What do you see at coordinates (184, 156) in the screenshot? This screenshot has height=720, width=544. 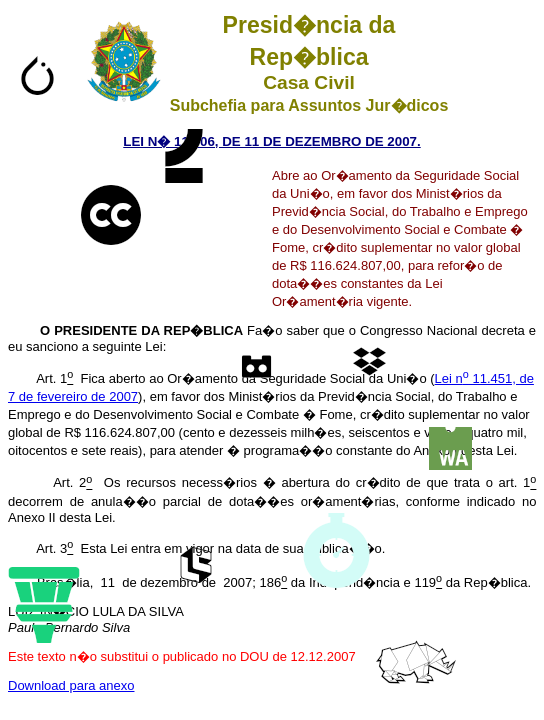 I see `embark studios logo` at bounding box center [184, 156].